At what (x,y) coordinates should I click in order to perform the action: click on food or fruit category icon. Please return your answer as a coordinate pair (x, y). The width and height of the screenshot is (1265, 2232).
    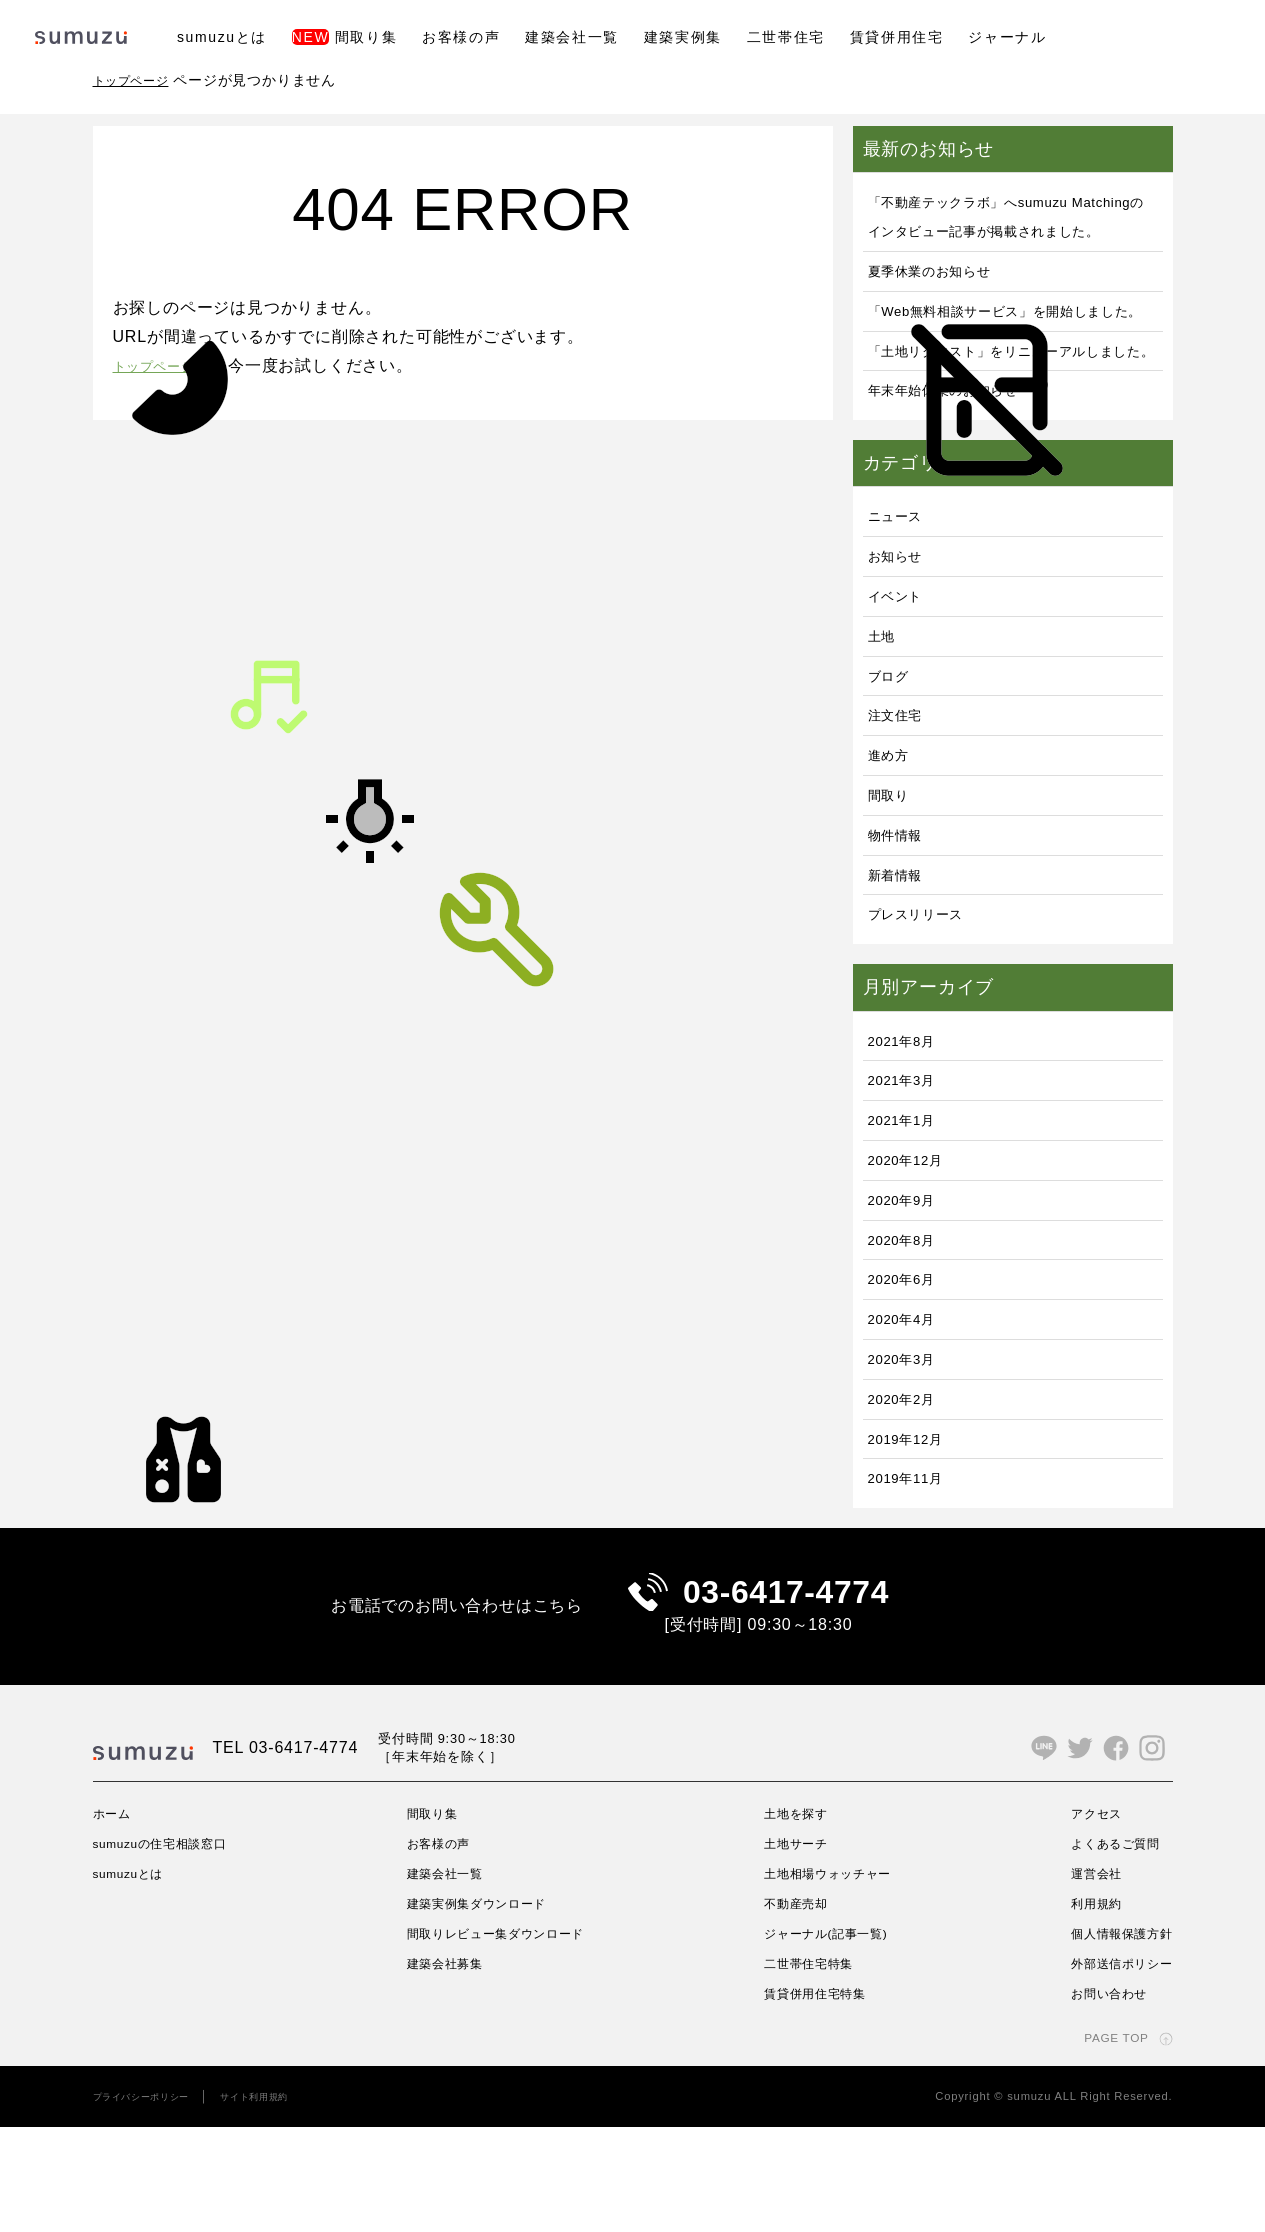
    Looking at the image, I should click on (182, 389).